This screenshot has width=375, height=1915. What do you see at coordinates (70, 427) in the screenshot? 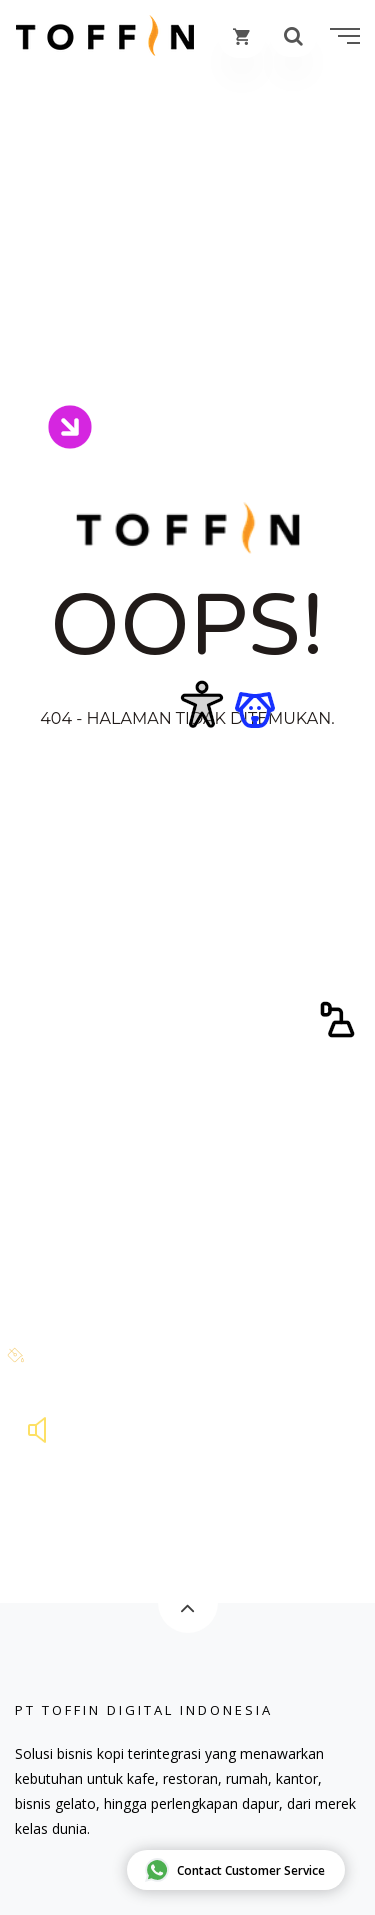
I see `navigate to the next section diagonally` at bounding box center [70, 427].